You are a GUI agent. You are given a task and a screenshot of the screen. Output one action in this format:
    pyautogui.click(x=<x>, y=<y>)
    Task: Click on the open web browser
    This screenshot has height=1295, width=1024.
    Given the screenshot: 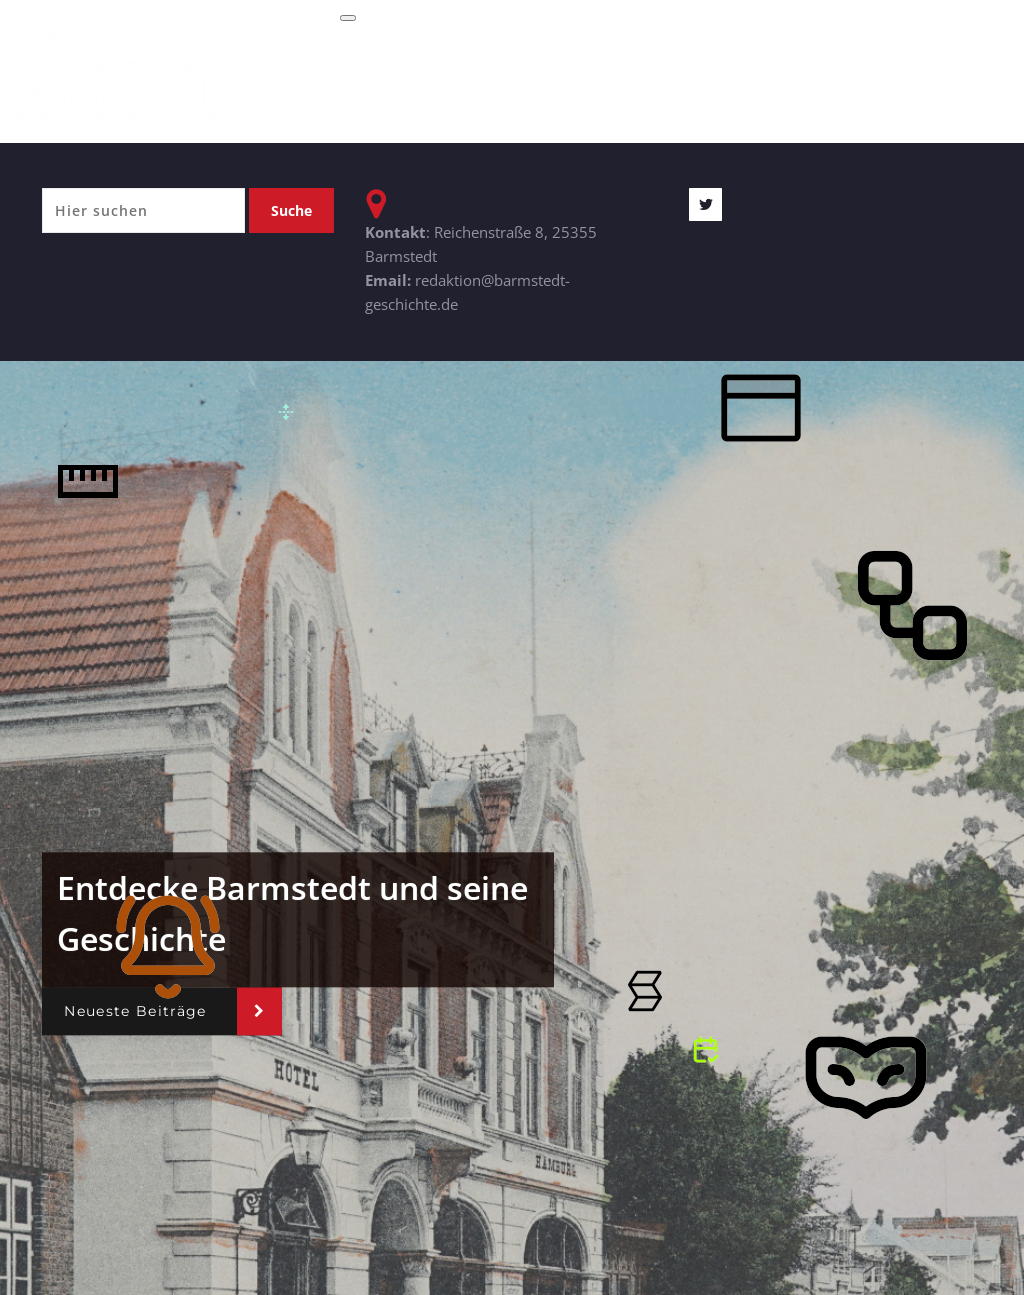 What is the action you would take?
    pyautogui.click(x=761, y=408)
    